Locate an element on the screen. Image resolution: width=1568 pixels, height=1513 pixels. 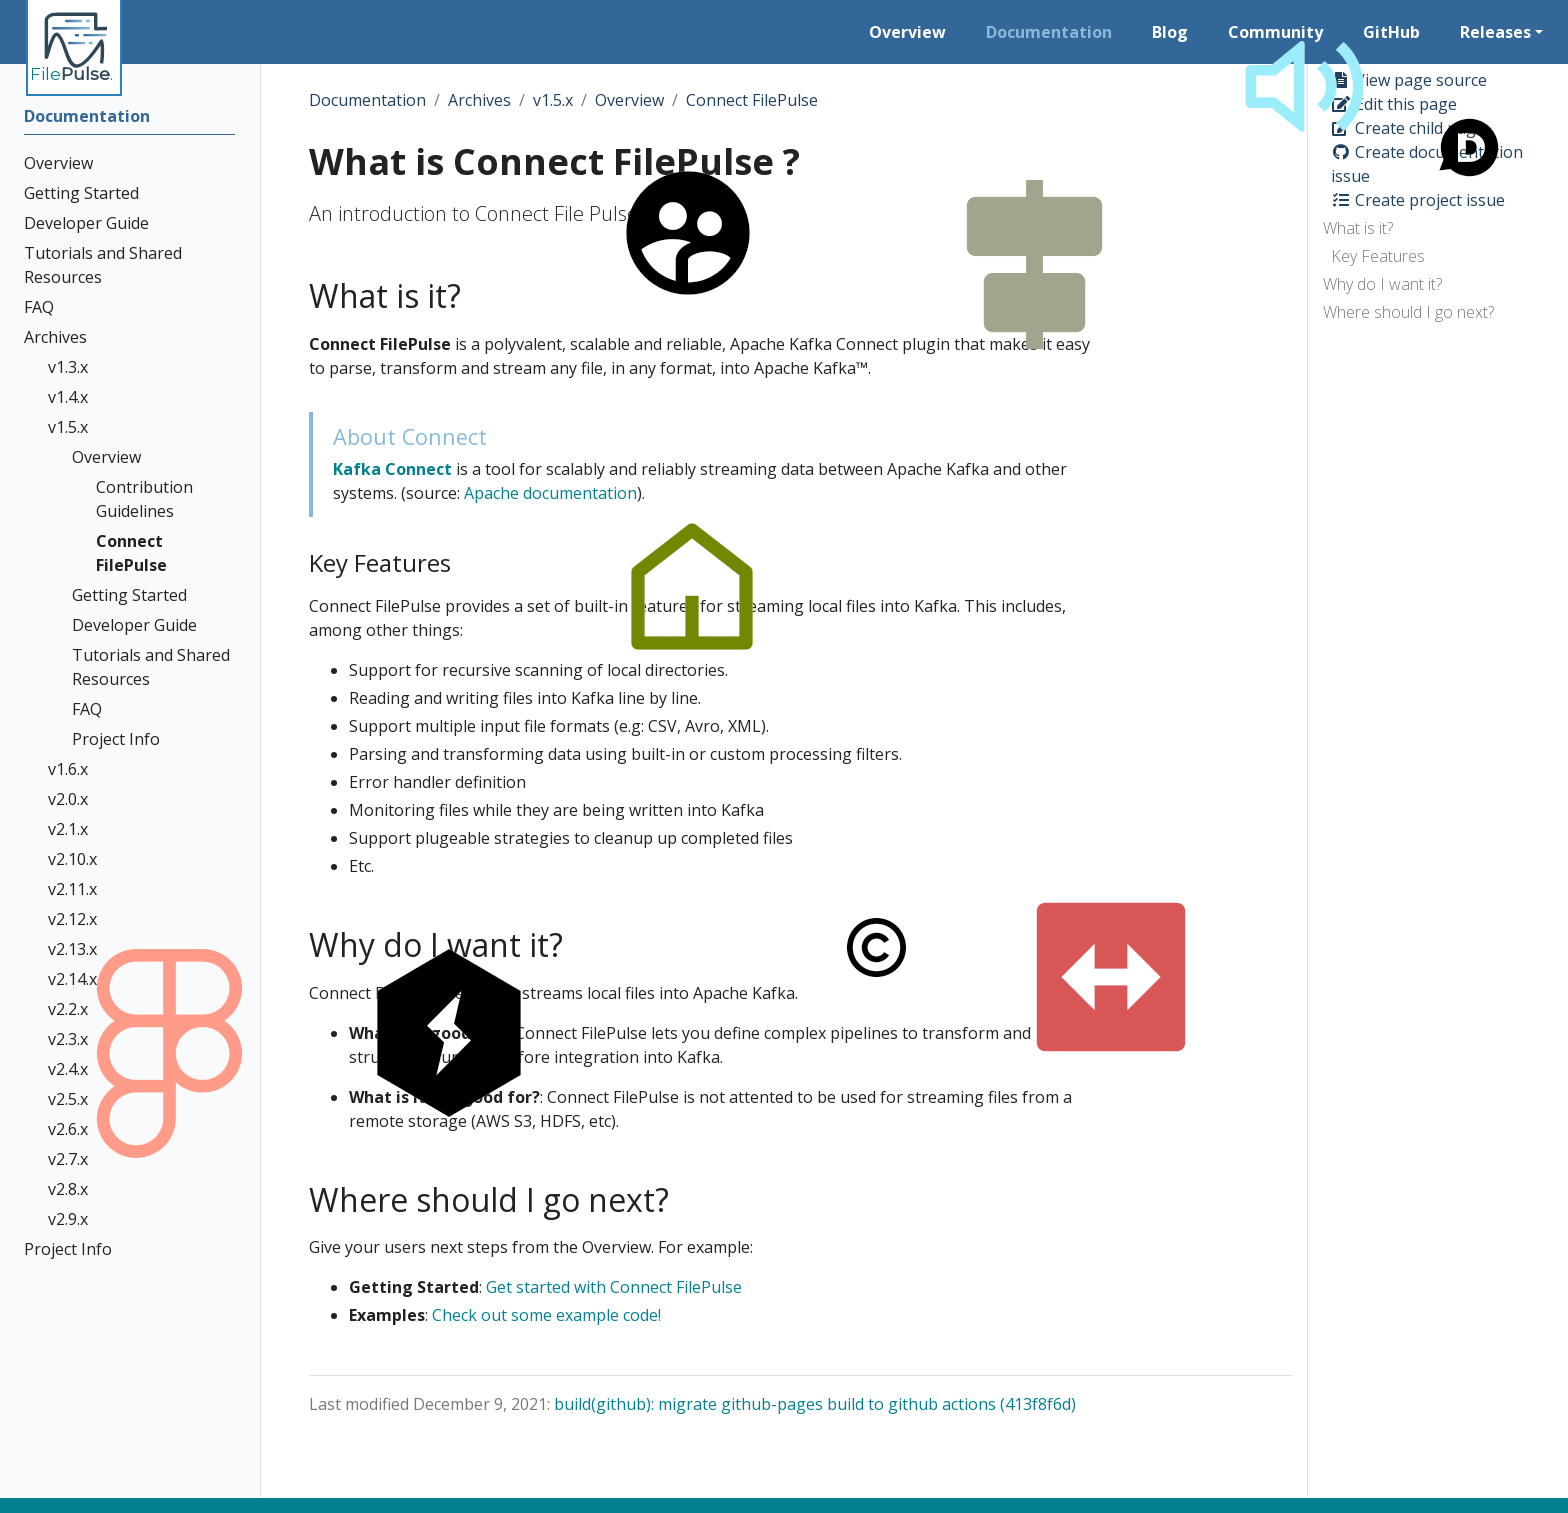
align selected items to horizontal center is located at coordinates (1034, 264).